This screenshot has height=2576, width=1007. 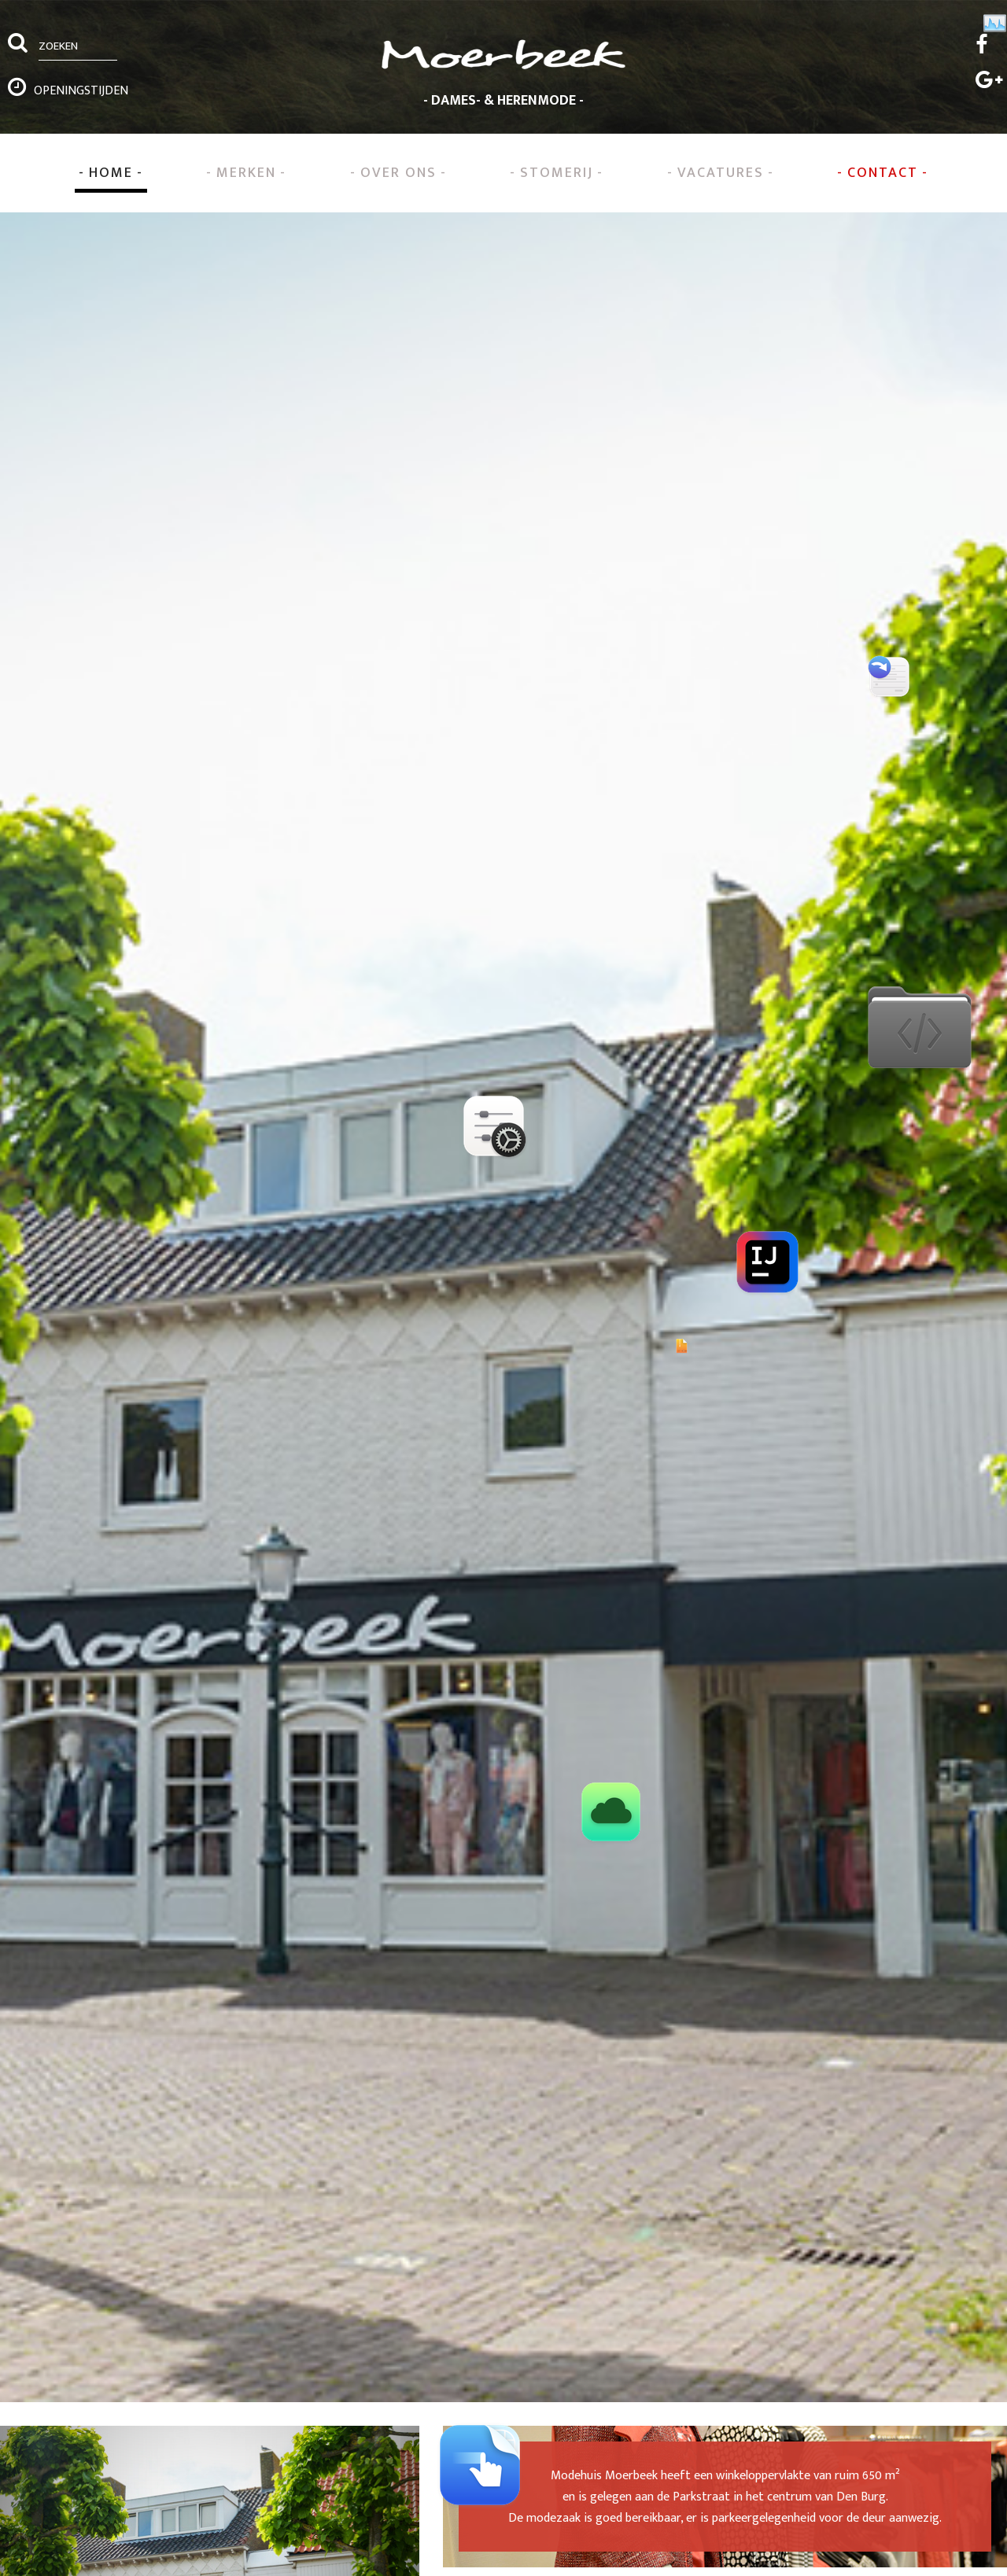 What do you see at coordinates (610, 1811) in the screenshot?
I see `open 4k video downloader app` at bounding box center [610, 1811].